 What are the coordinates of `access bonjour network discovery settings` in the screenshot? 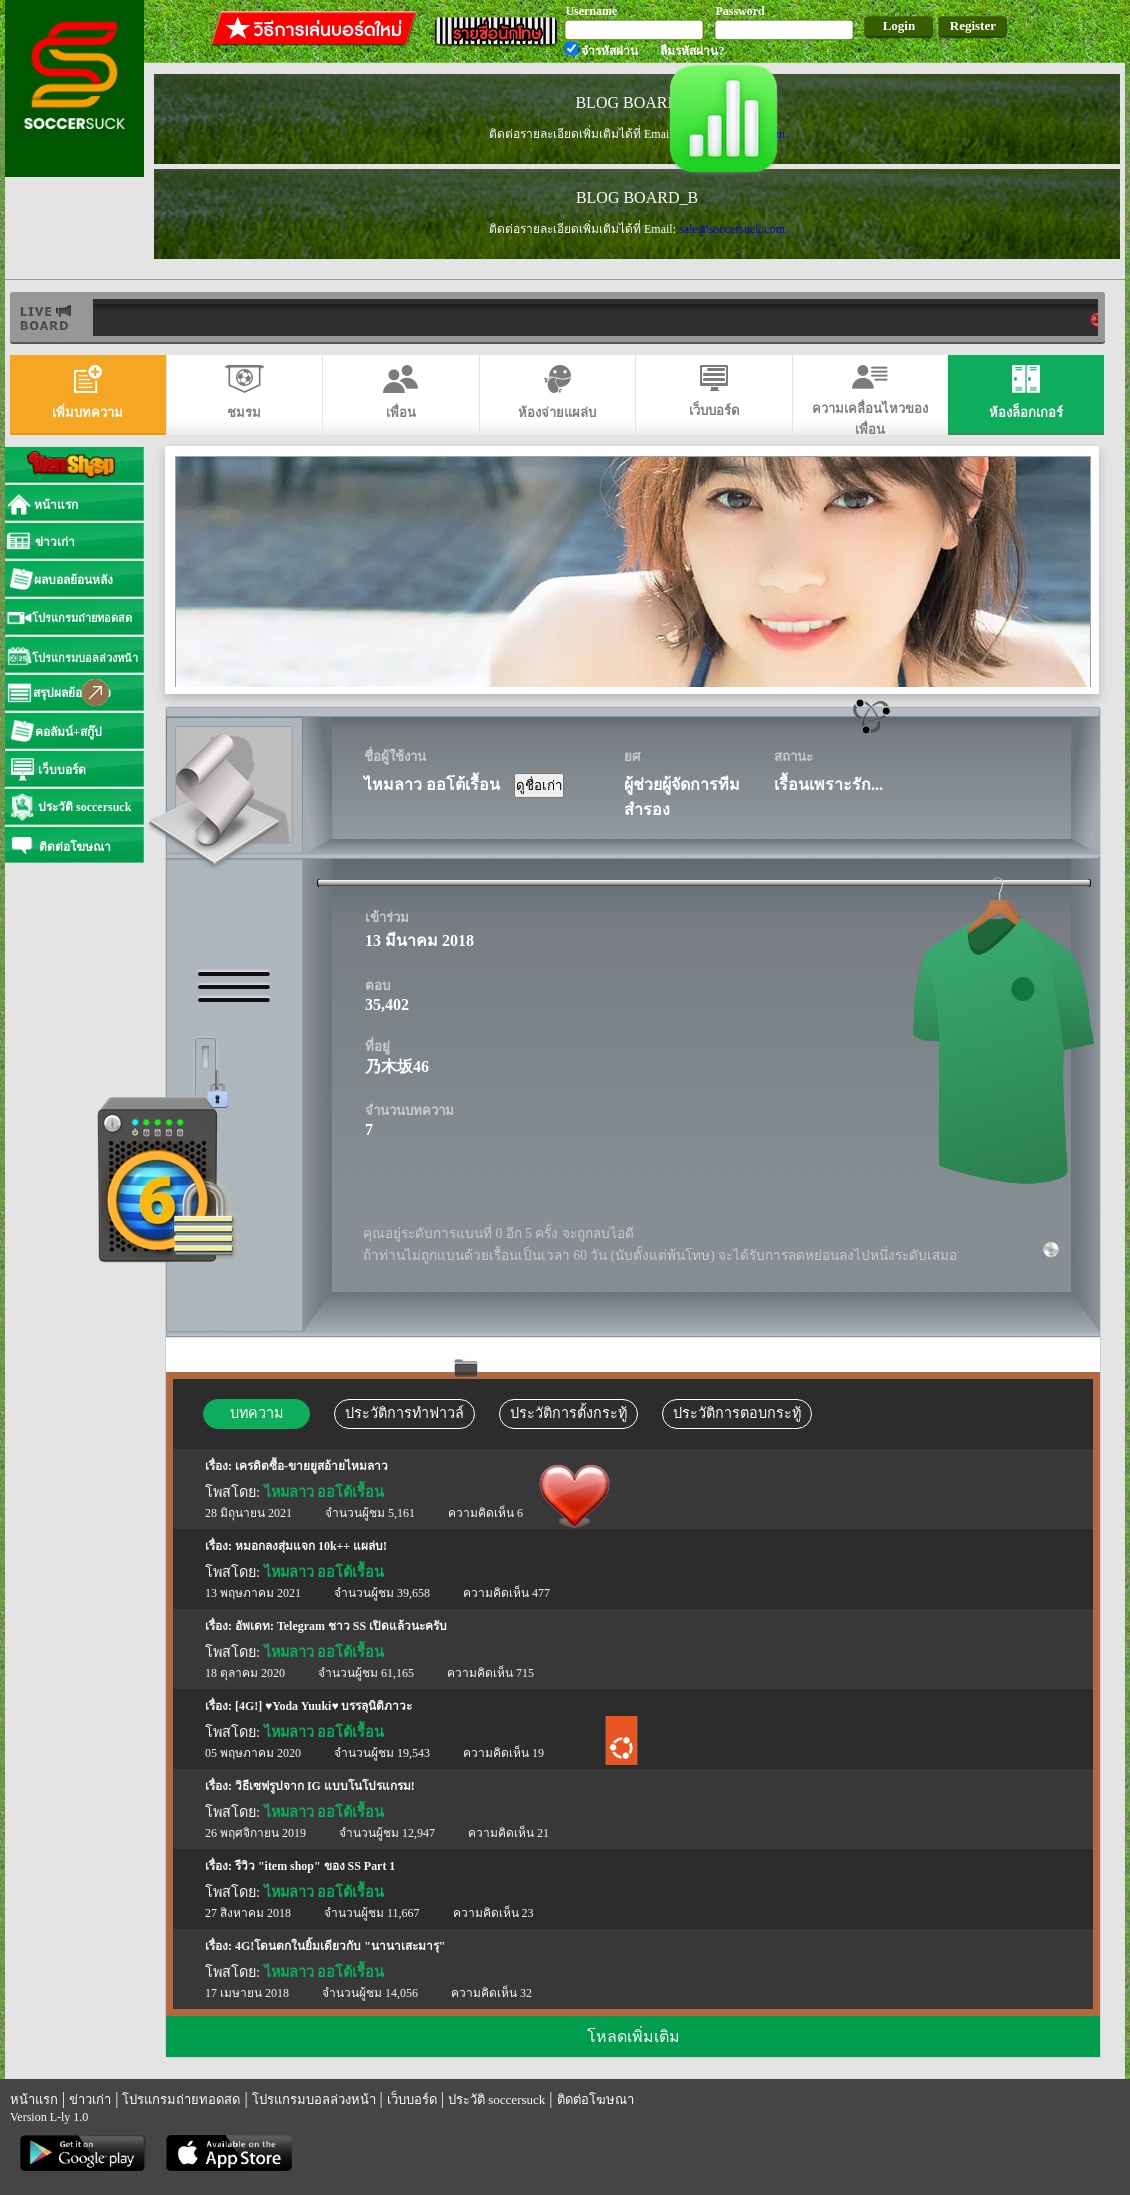 It's located at (871, 716).